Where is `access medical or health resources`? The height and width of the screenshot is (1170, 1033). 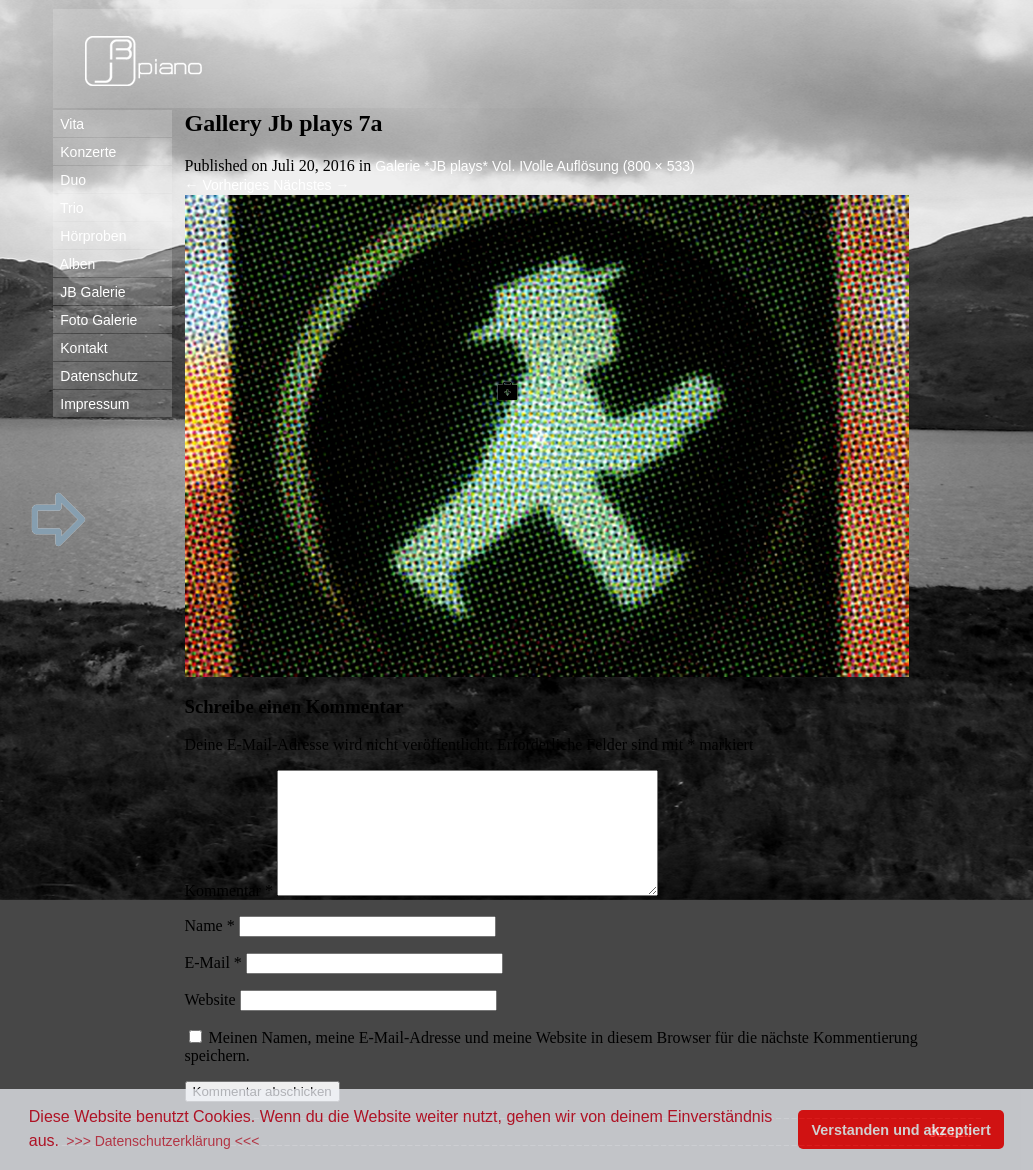
access medical or health resources is located at coordinates (507, 391).